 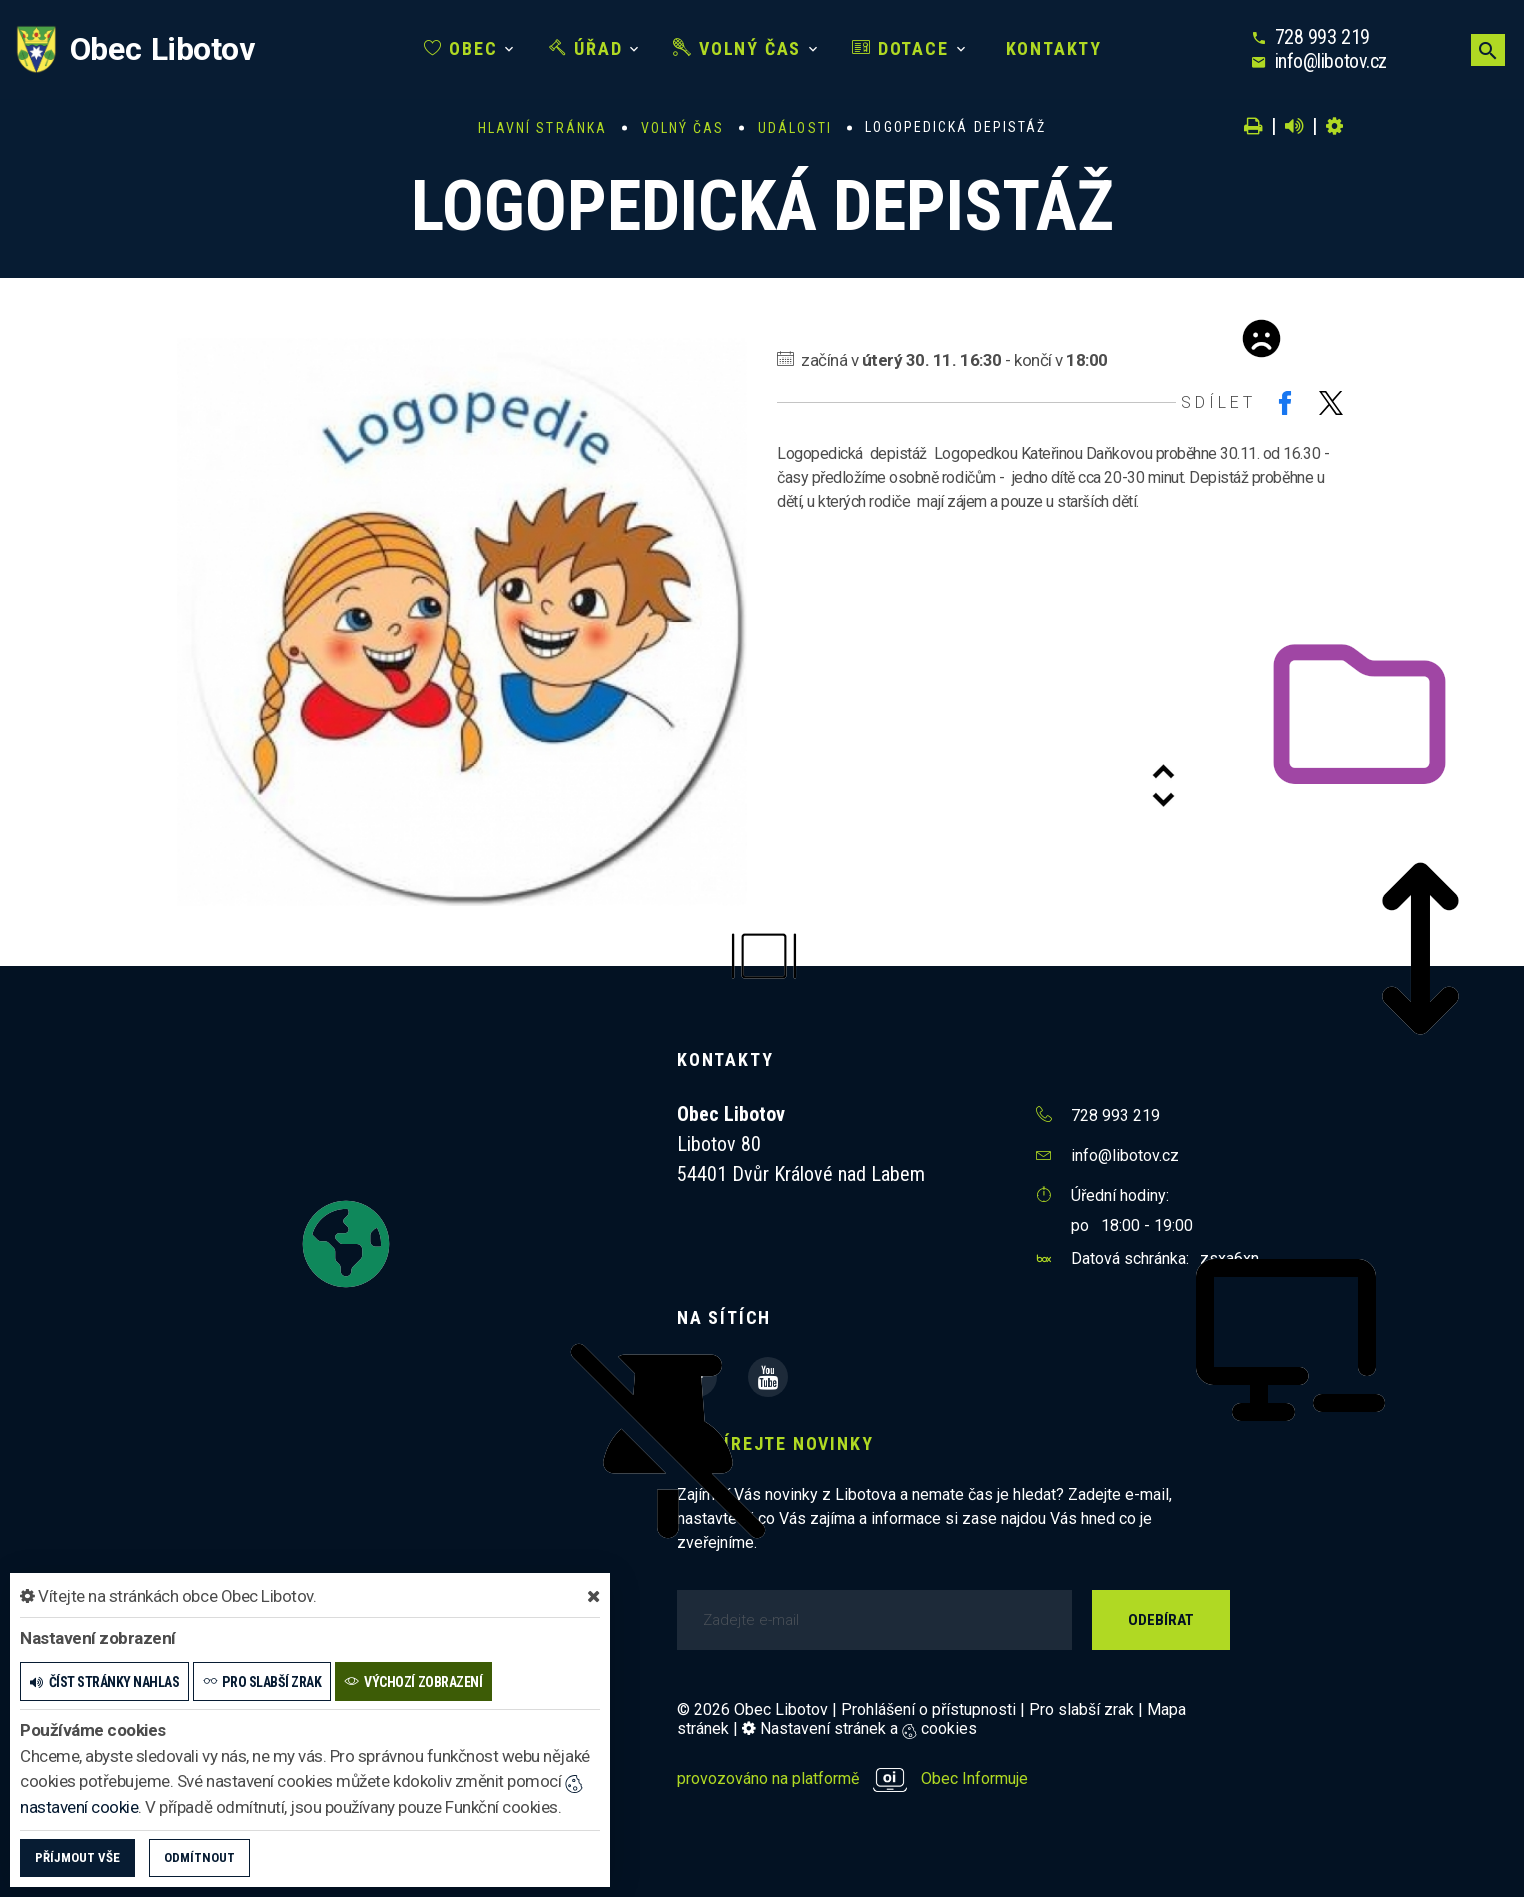 I want to click on unpin this item, so click(x=668, y=1441).